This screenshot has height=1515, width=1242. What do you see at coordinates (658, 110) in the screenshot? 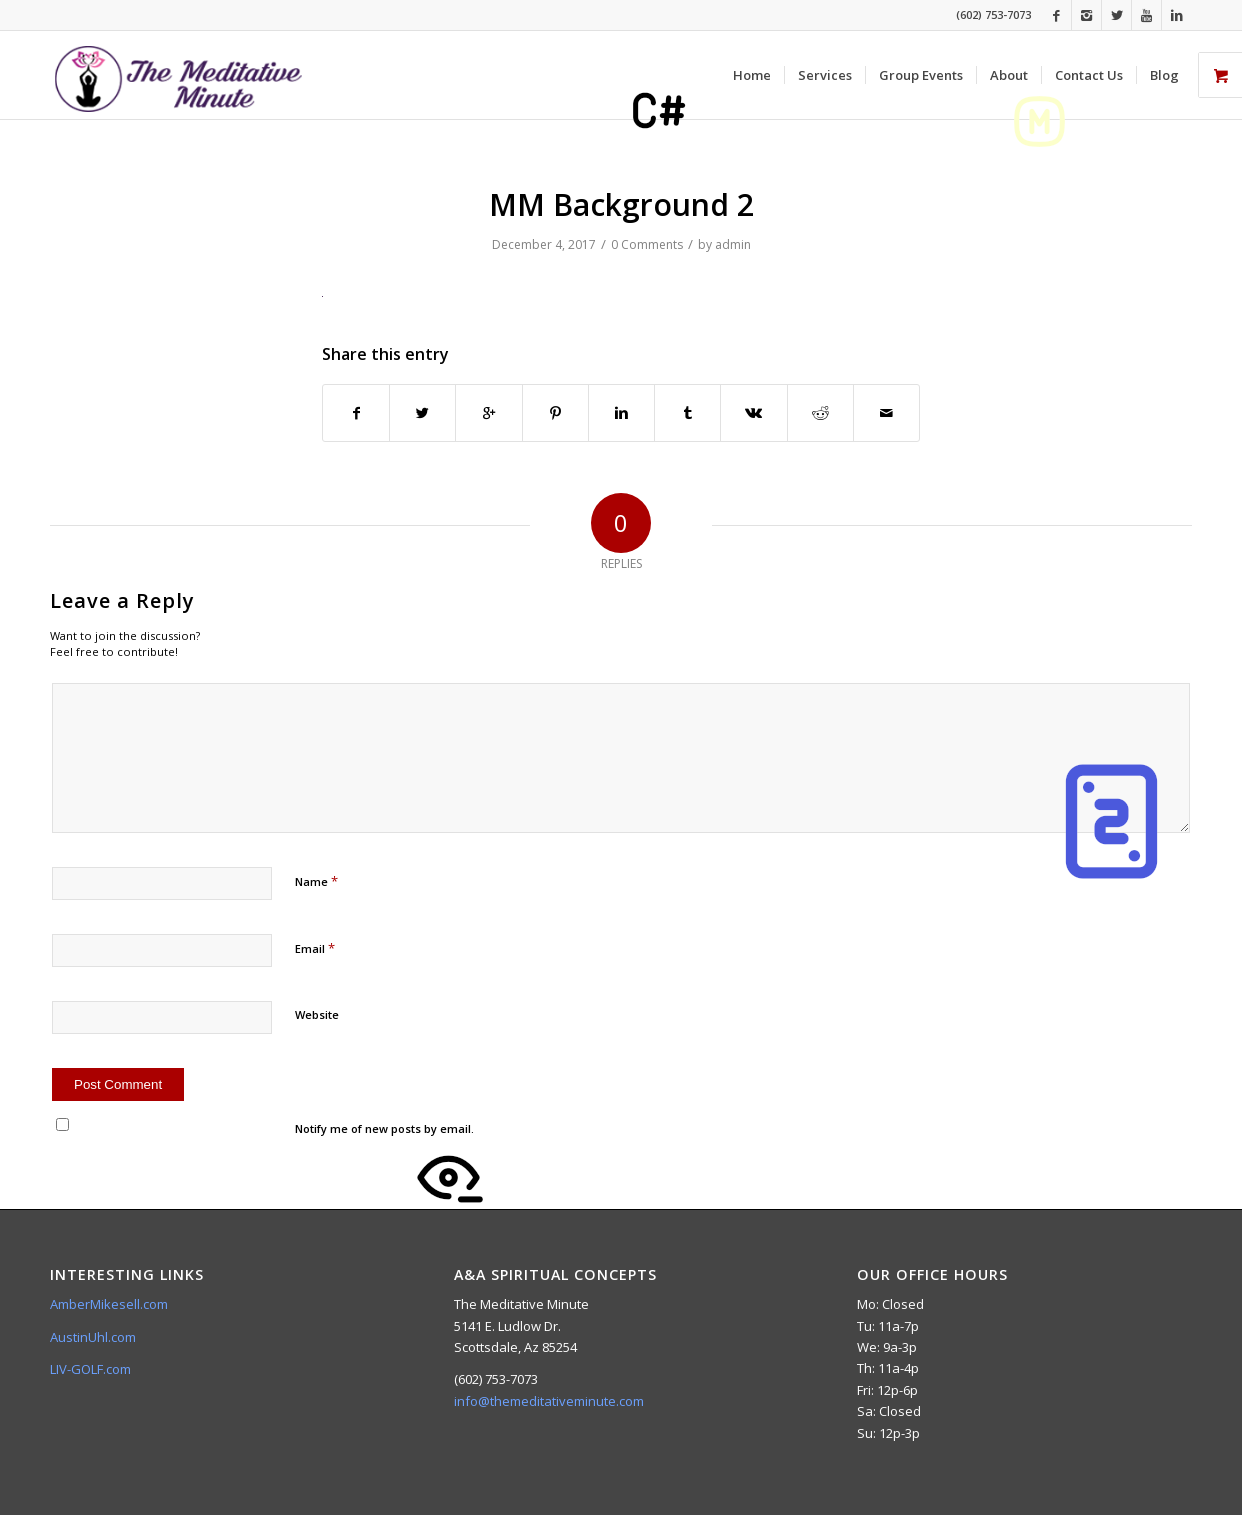
I see `indicates c# programming language` at bounding box center [658, 110].